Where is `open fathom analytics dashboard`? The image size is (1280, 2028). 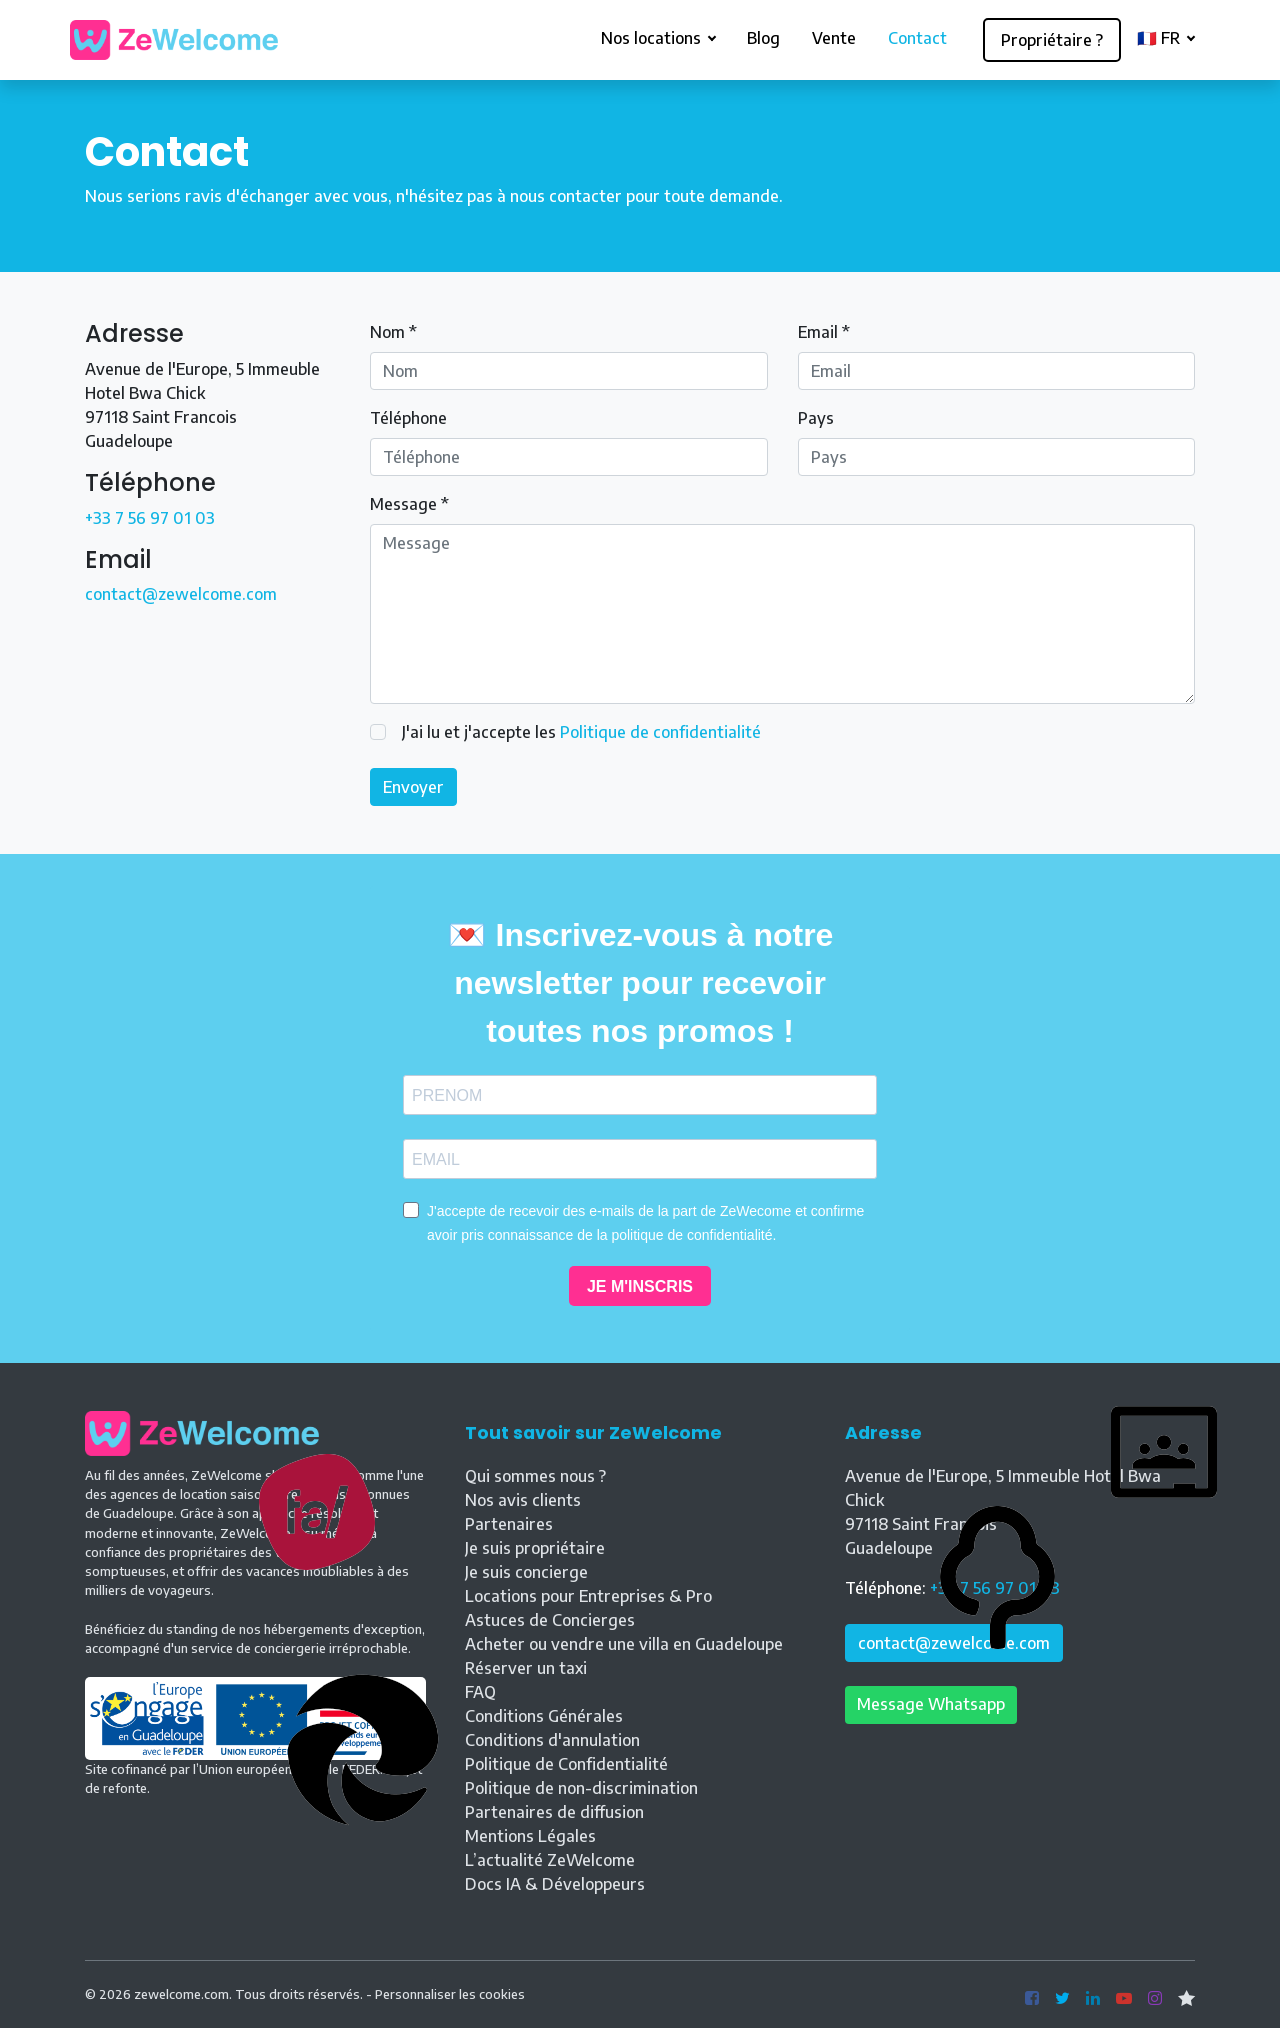 open fathom analytics dashboard is located at coordinates (317, 1512).